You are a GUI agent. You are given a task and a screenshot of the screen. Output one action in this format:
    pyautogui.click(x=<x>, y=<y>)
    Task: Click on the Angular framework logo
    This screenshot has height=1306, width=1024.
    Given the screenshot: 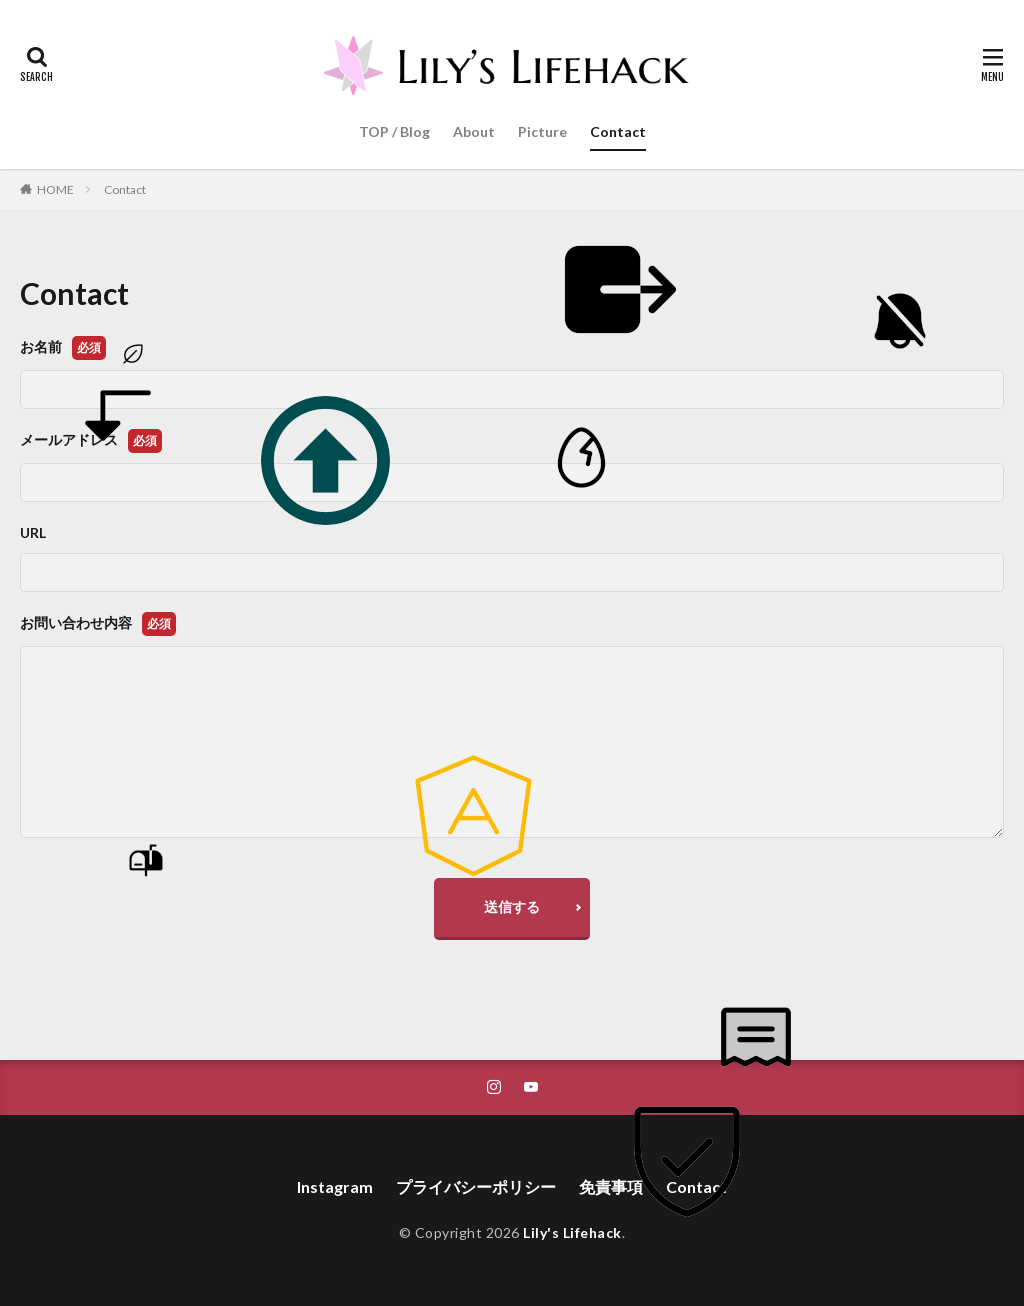 What is the action you would take?
    pyautogui.click(x=473, y=813)
    